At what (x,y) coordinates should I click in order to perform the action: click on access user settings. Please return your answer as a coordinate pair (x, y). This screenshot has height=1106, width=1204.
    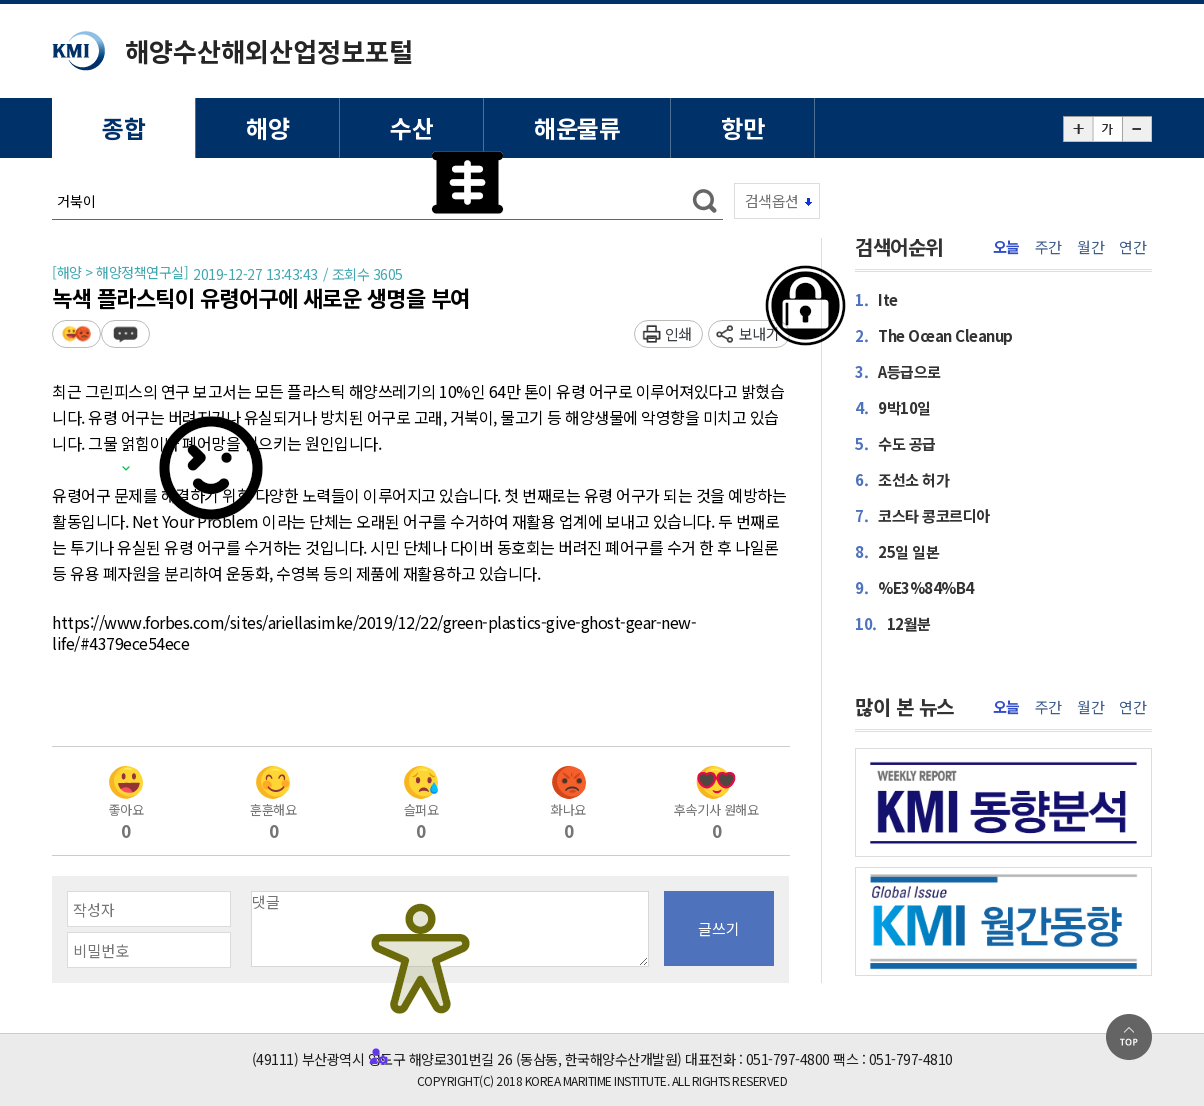
    Looking at the image, I should click on (378, 1056).